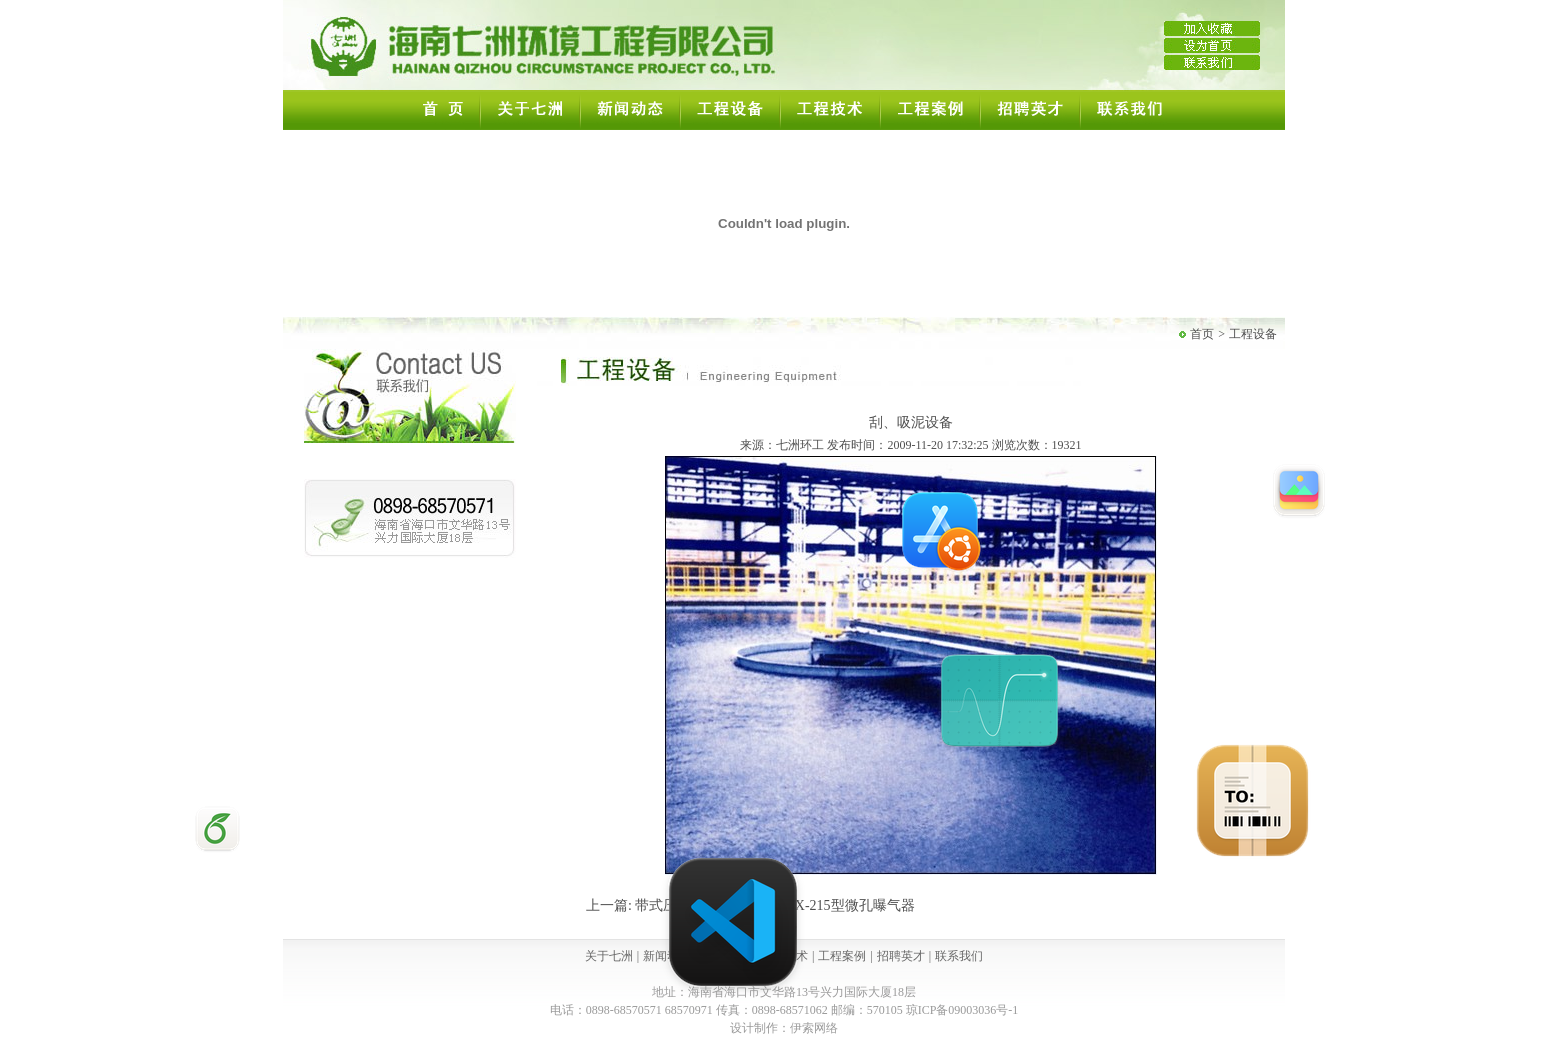 The height and width of the screenshot is (1045, 1568). What do you see at coordinates (1299, 490) in the screenshot?
I see `open imagefan reloaded photo viewer app` at bounding box center [1299, 490].